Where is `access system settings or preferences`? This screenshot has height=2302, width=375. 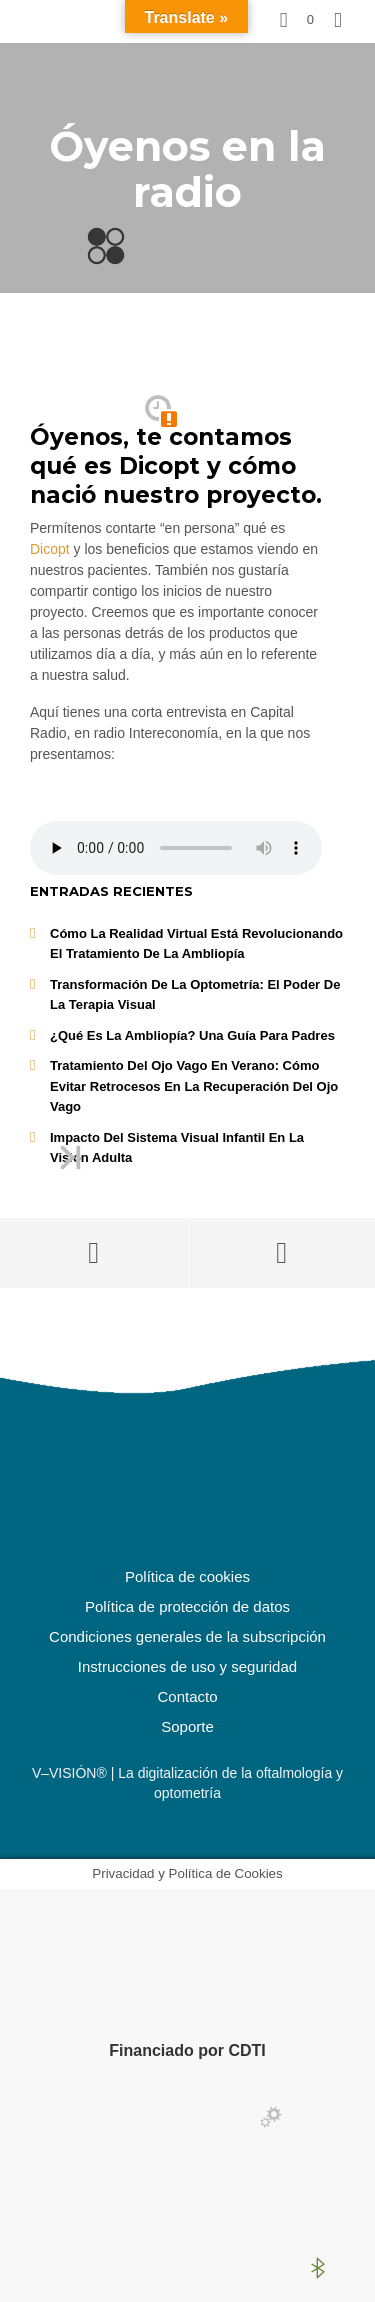
access system settings or preferences is located at coordinates (270, 2117).